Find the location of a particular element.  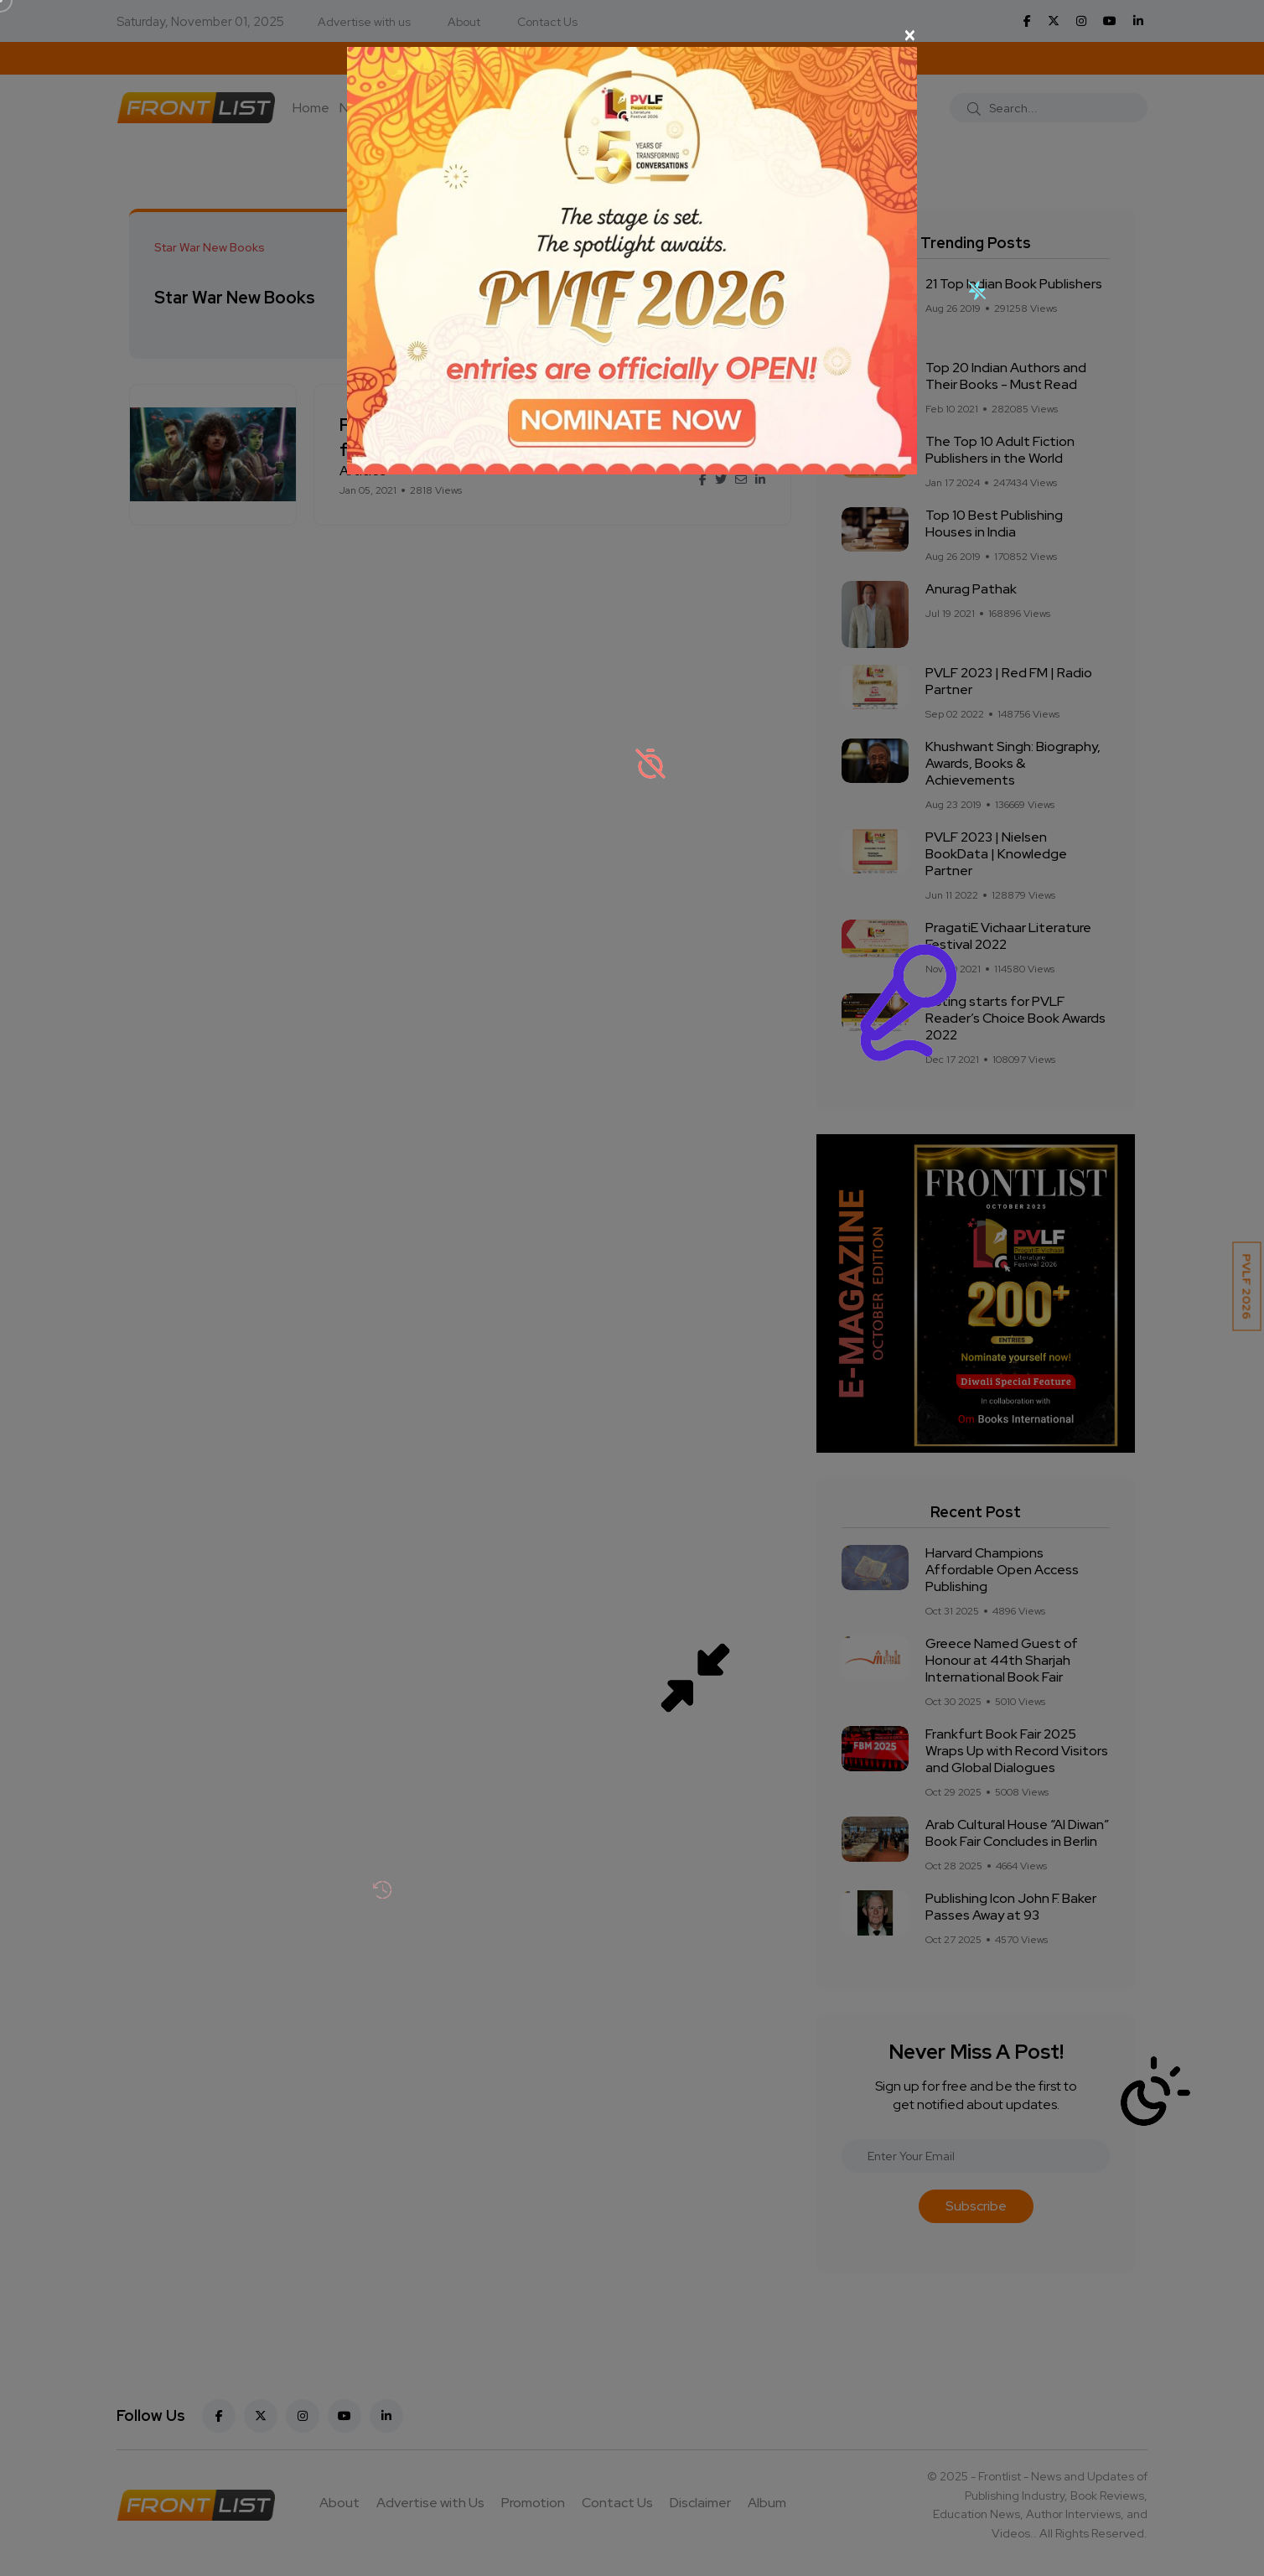

flash or lightning feature disabled is located at coordinates (976, 290).